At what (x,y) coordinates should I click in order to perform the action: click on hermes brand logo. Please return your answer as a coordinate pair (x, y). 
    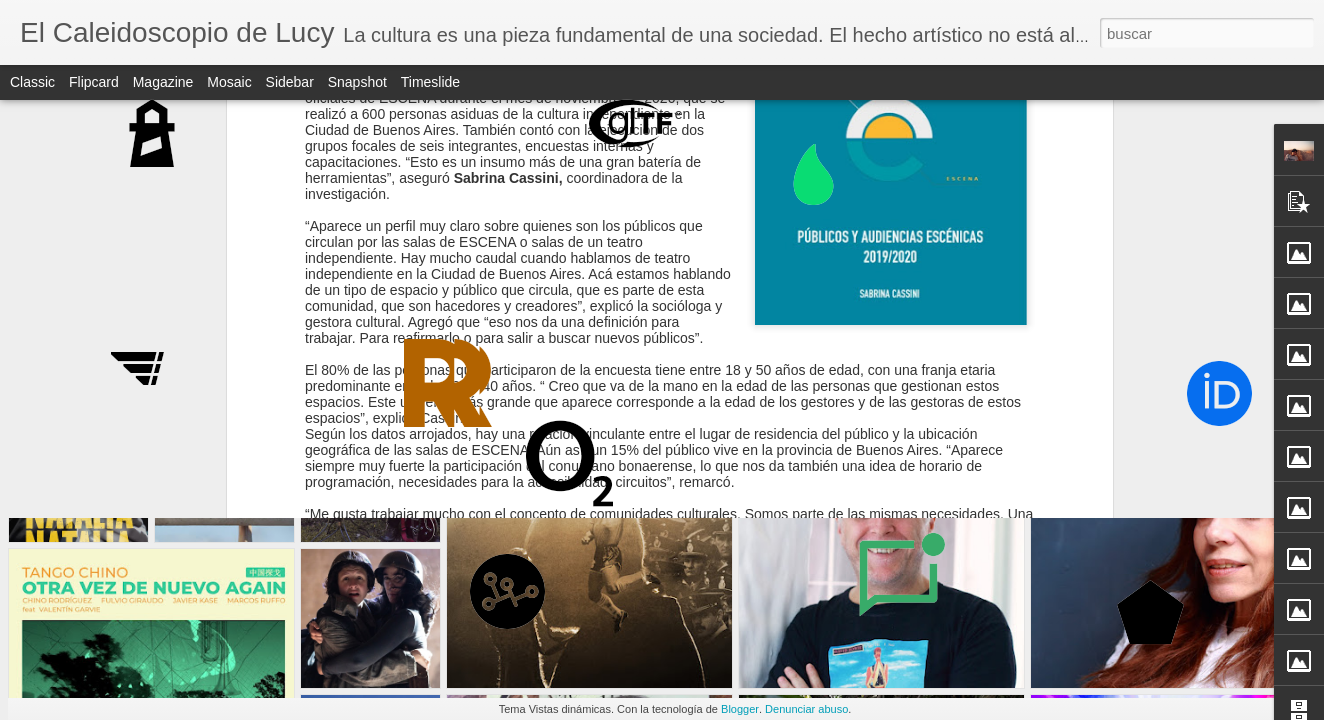
    Looking at the image, I should click on (137, 368).